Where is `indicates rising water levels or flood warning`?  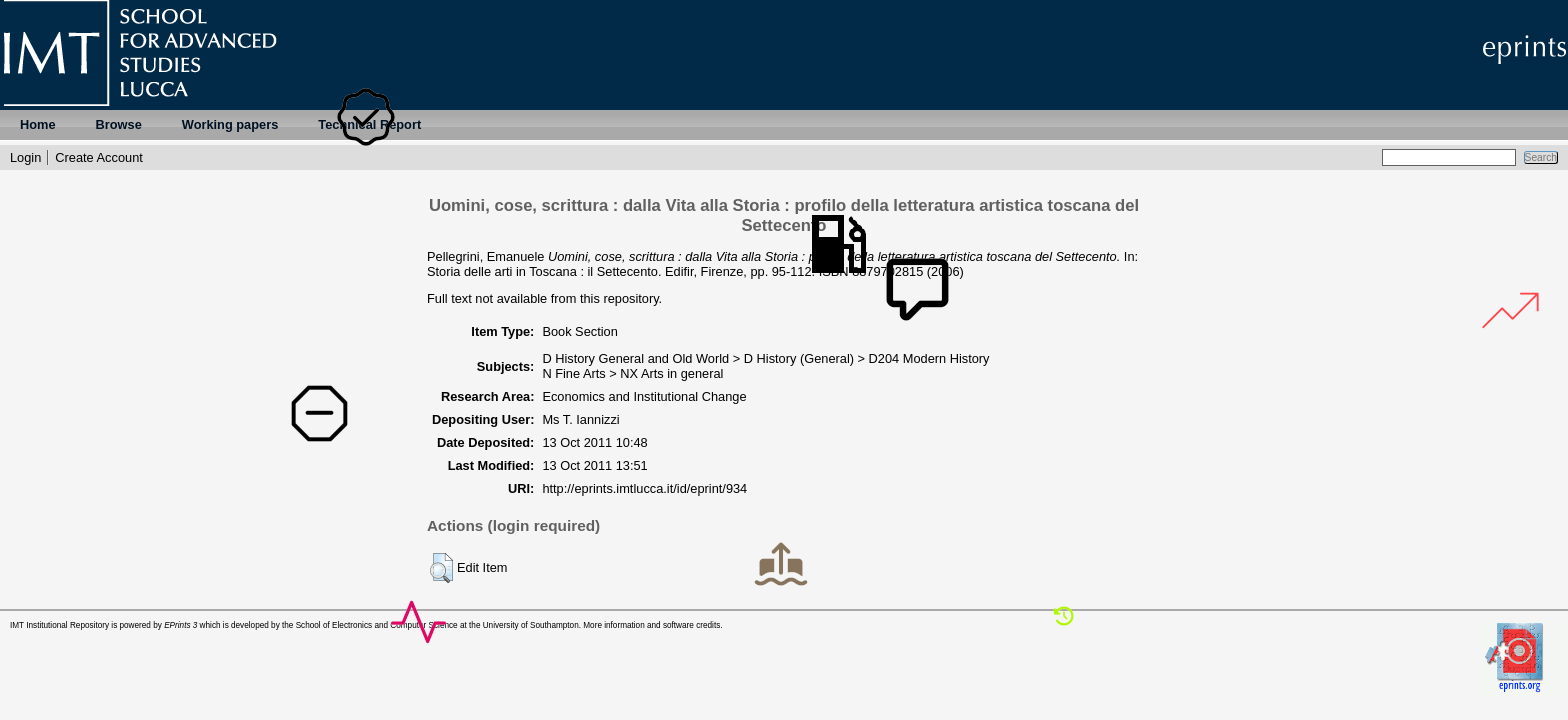
indicates rising water levels or flood warning is located at coordinates (781, 564).